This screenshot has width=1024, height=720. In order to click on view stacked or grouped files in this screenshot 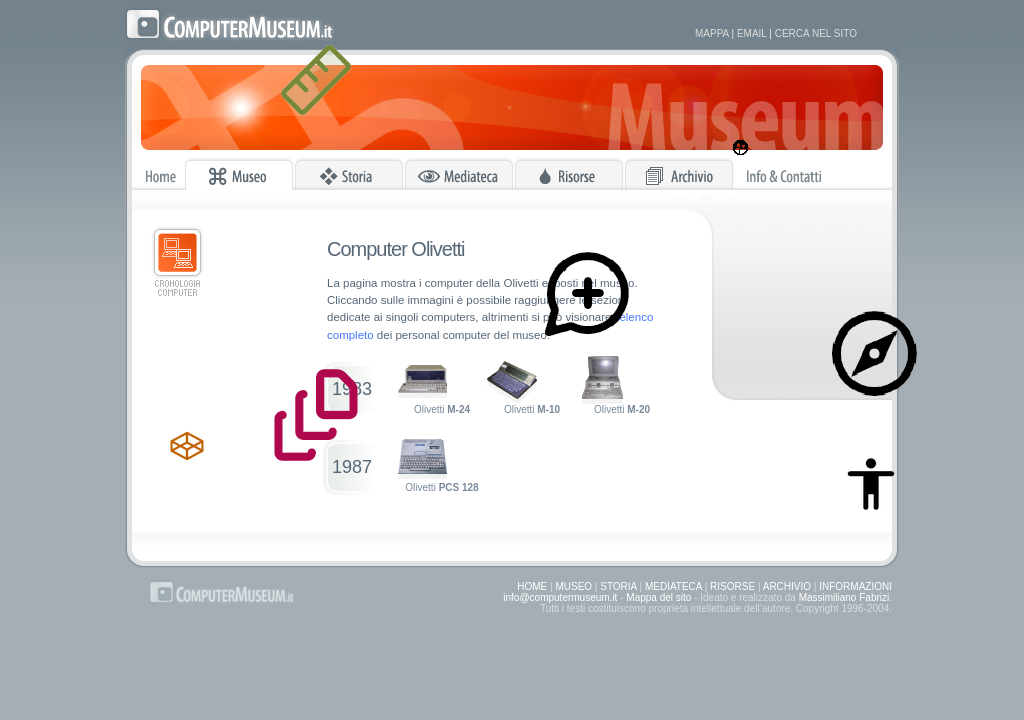, I will do `click(316, 415)`.